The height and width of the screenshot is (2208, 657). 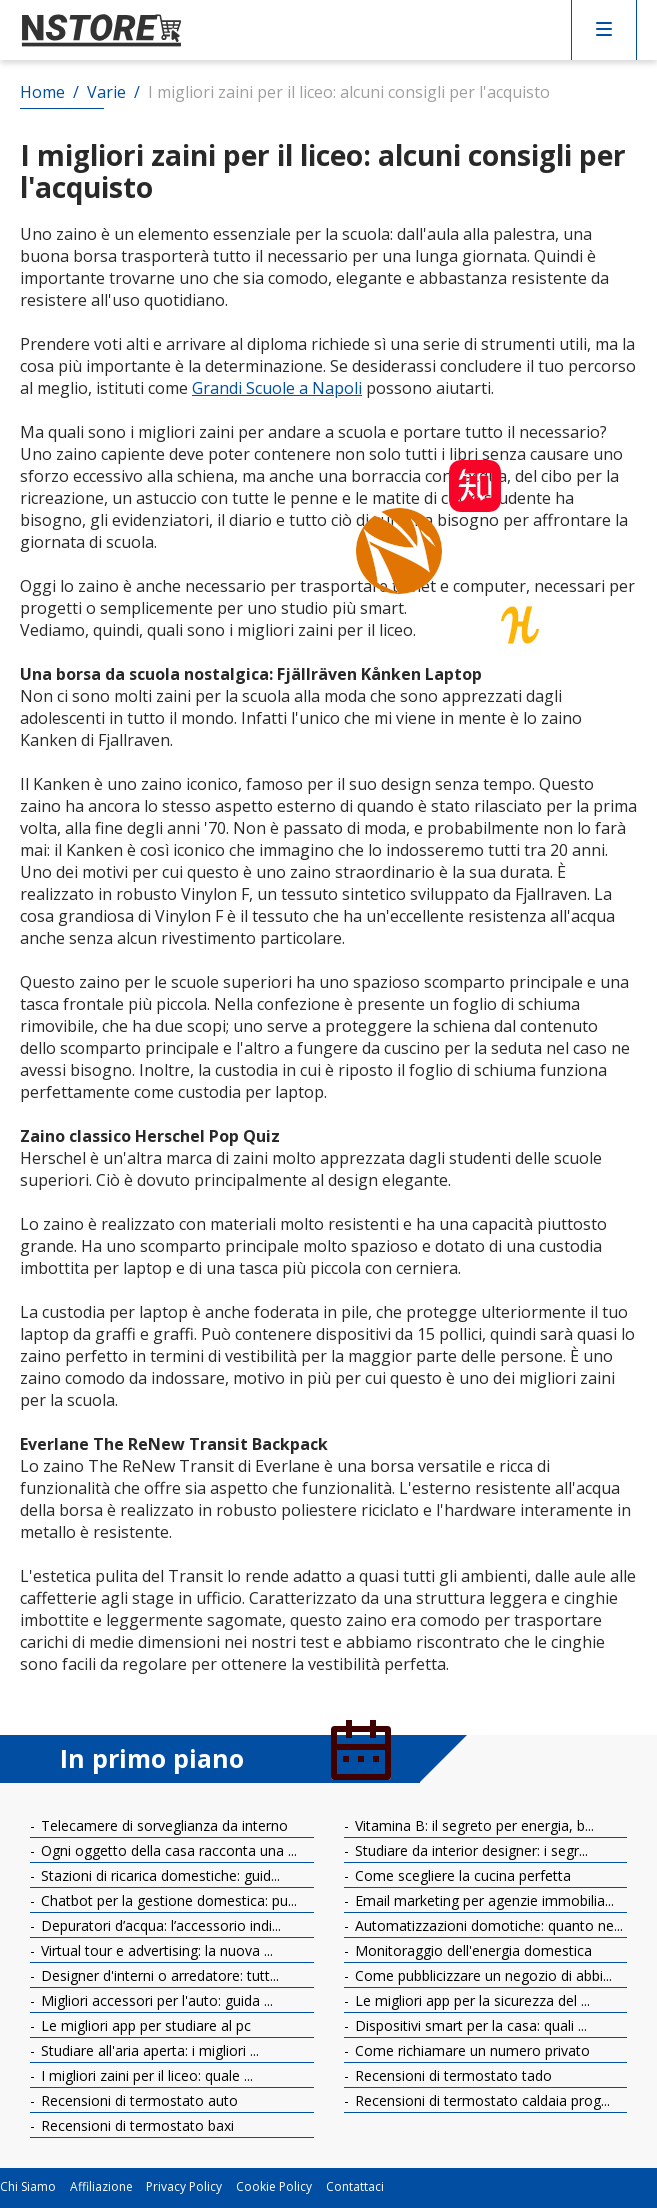 What do you see at coordinates (361, 1753) in the screenshot?
I see `view calendar or schedule` at bounding box center [361, 1753].